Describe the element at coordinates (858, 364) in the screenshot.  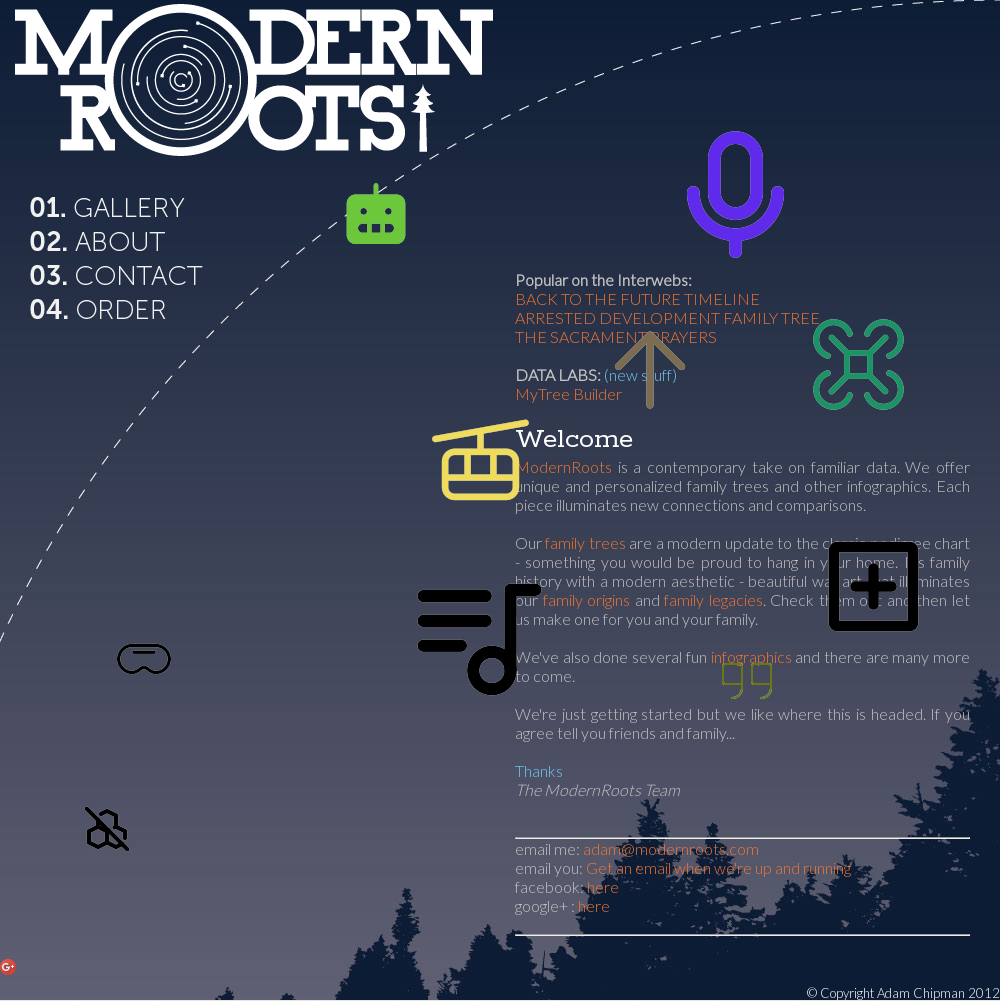
I see `access drone controls` at that location.